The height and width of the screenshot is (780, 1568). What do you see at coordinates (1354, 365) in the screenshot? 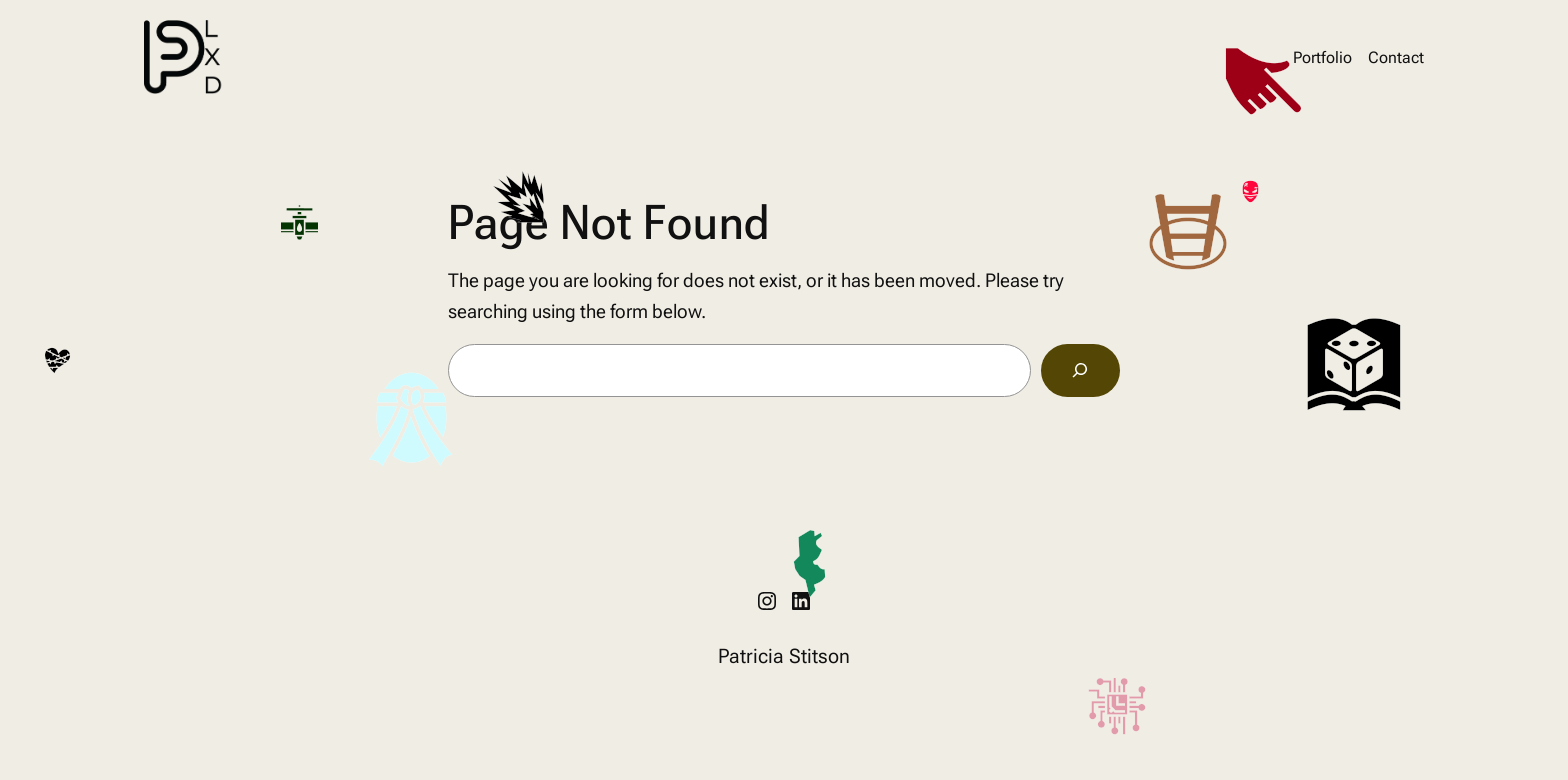
I see `view game rules and instructions` at bounding box center [1354, 365].